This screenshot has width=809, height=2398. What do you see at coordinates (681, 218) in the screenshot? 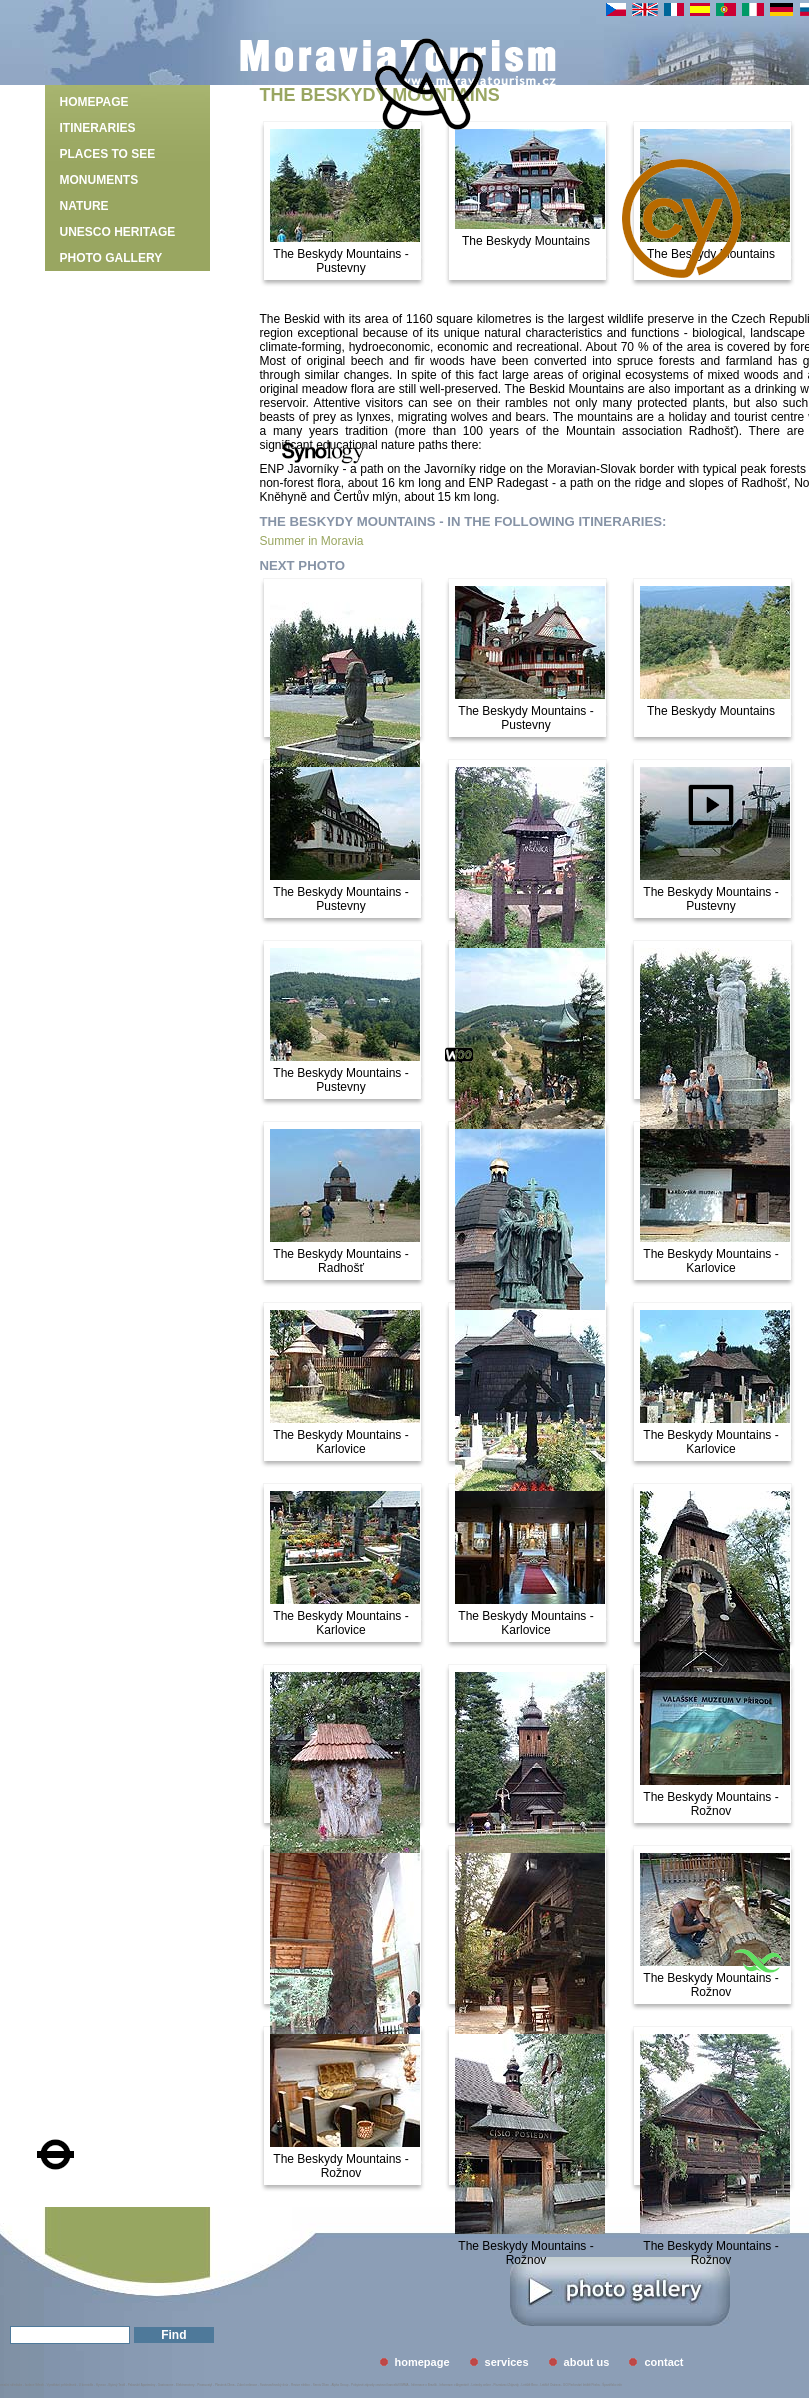
I see `cypress testing framework logo` at bounding box center [681, 218].